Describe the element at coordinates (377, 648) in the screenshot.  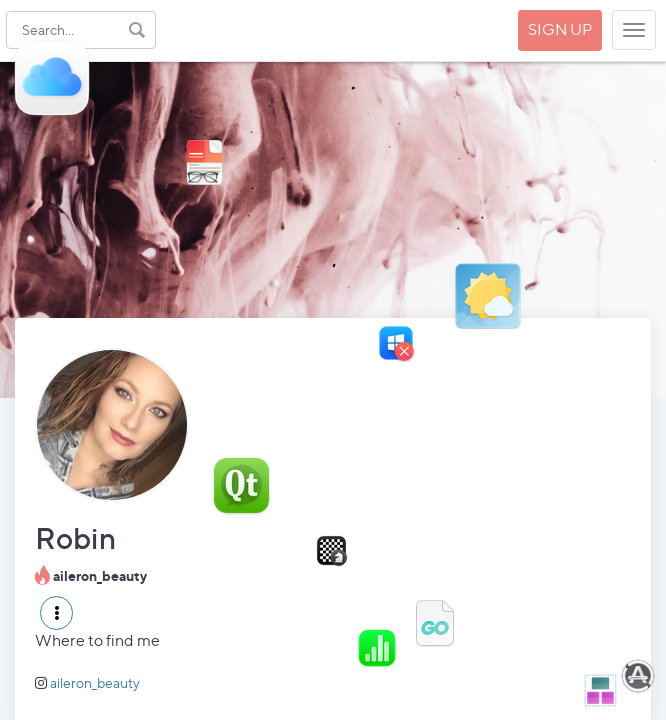
I see `open apple numbers spreadsheet app` at that location.